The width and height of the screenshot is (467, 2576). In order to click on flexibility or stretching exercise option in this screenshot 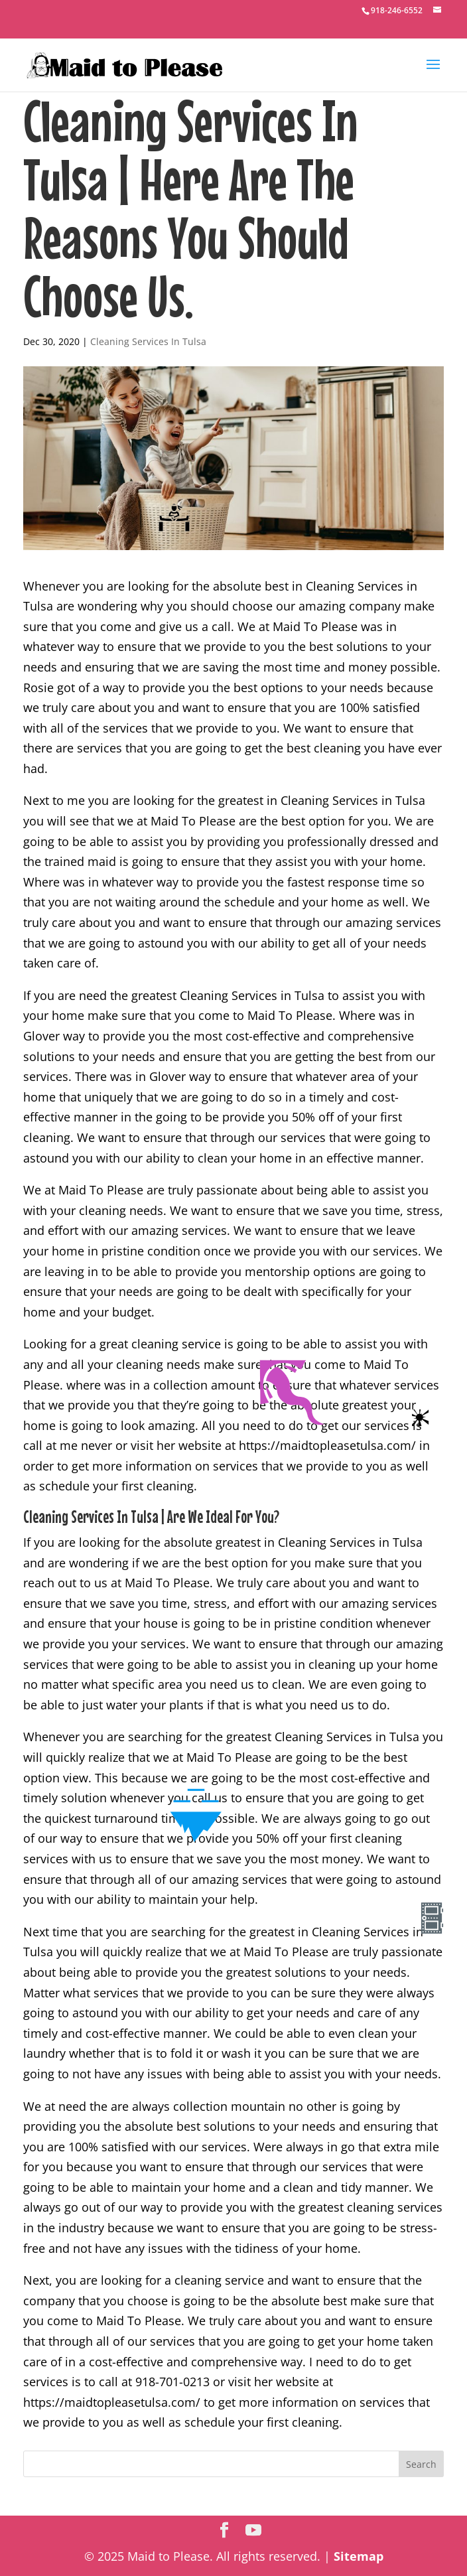, I will do `click(174, 516)`.